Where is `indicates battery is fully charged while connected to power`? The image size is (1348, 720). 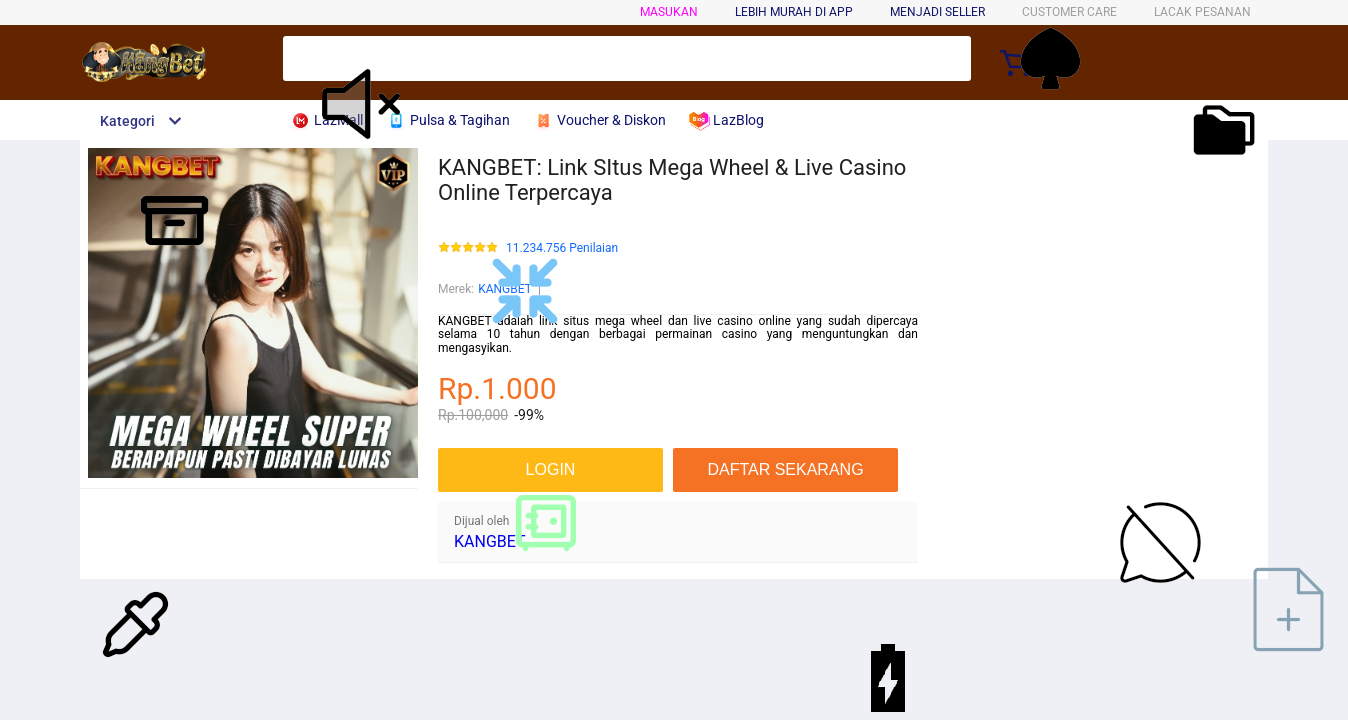
indicates battery is fully charged while connected to power is located at coordinates (888, 678).